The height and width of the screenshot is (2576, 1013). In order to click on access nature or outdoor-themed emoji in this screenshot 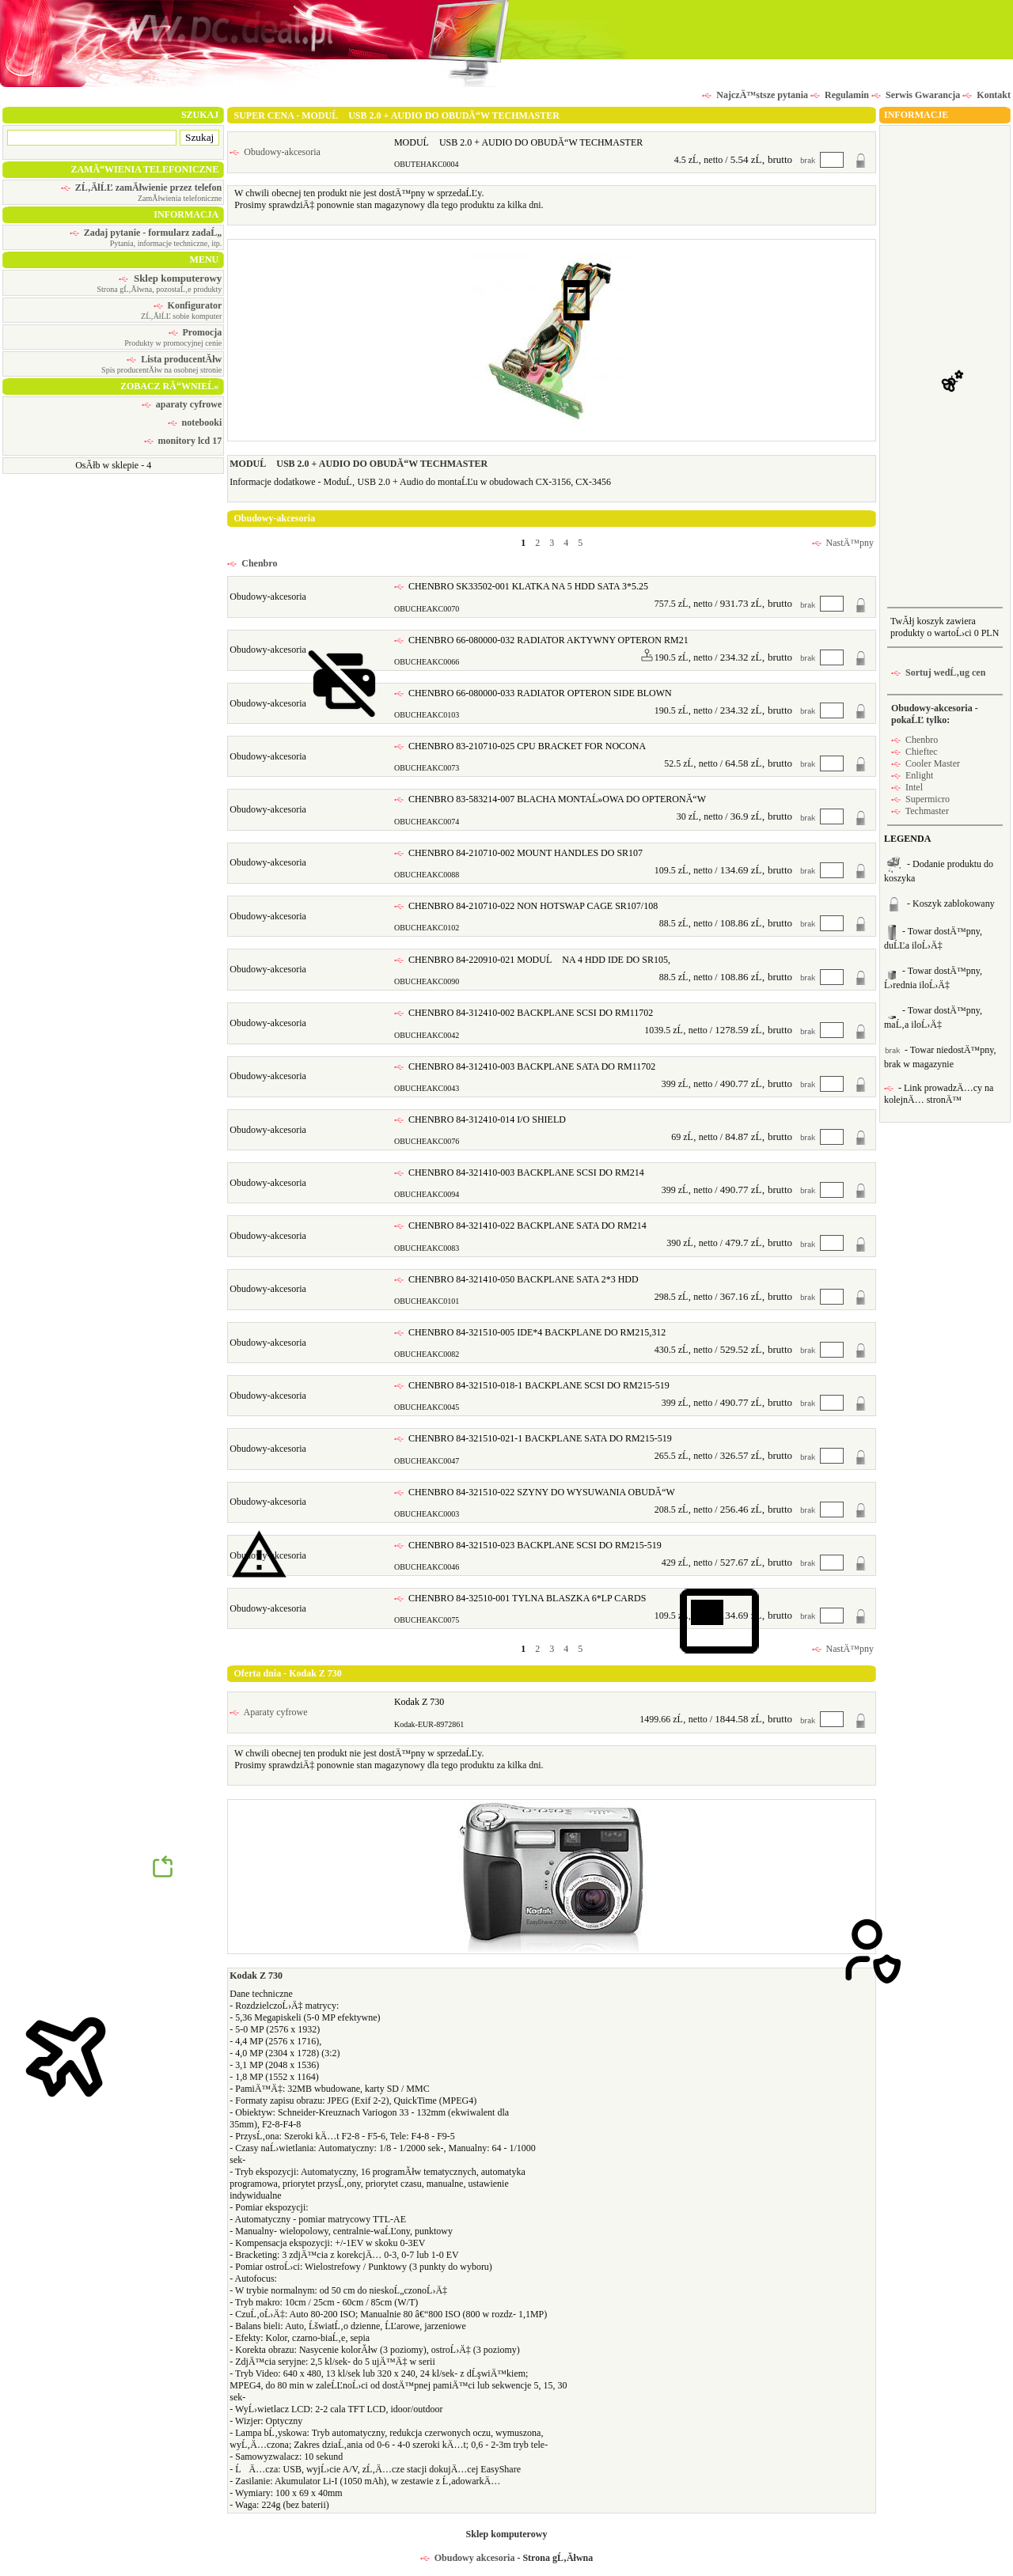, I will do `click(952, 381)`.